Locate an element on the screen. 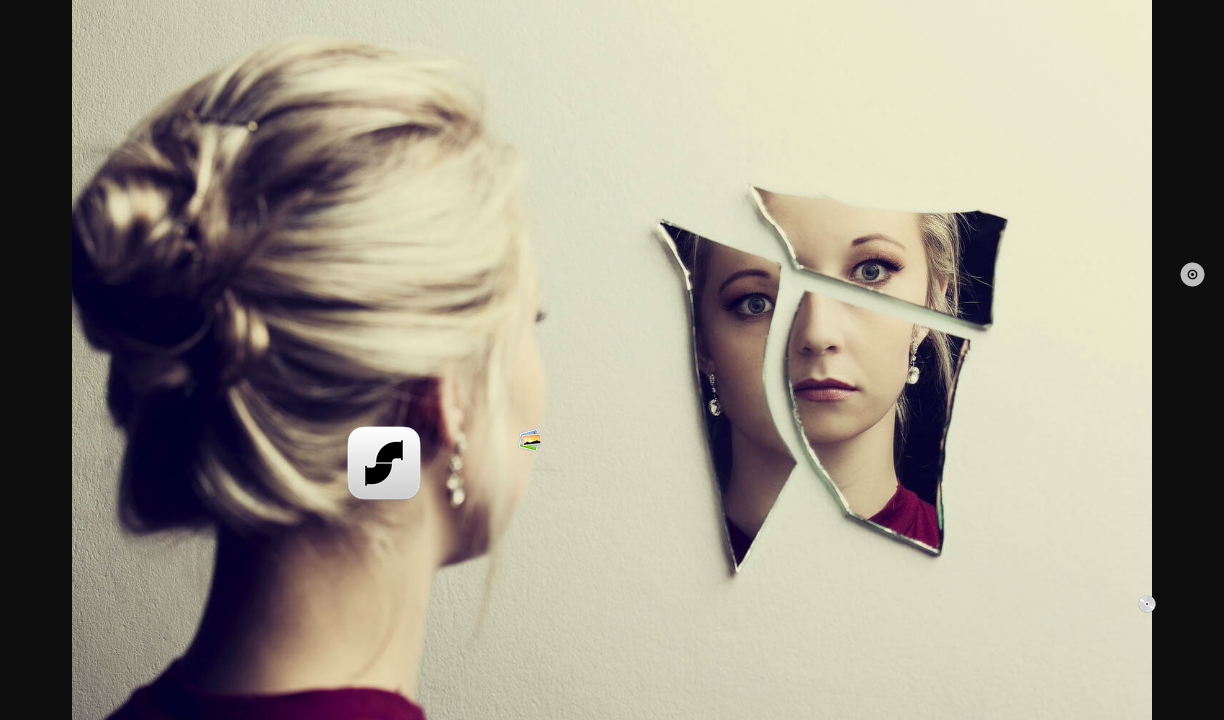 The height and width of the screenshot is (720, 1224). indicates a DVD+R disc device is located at coordinates (1147, 604).